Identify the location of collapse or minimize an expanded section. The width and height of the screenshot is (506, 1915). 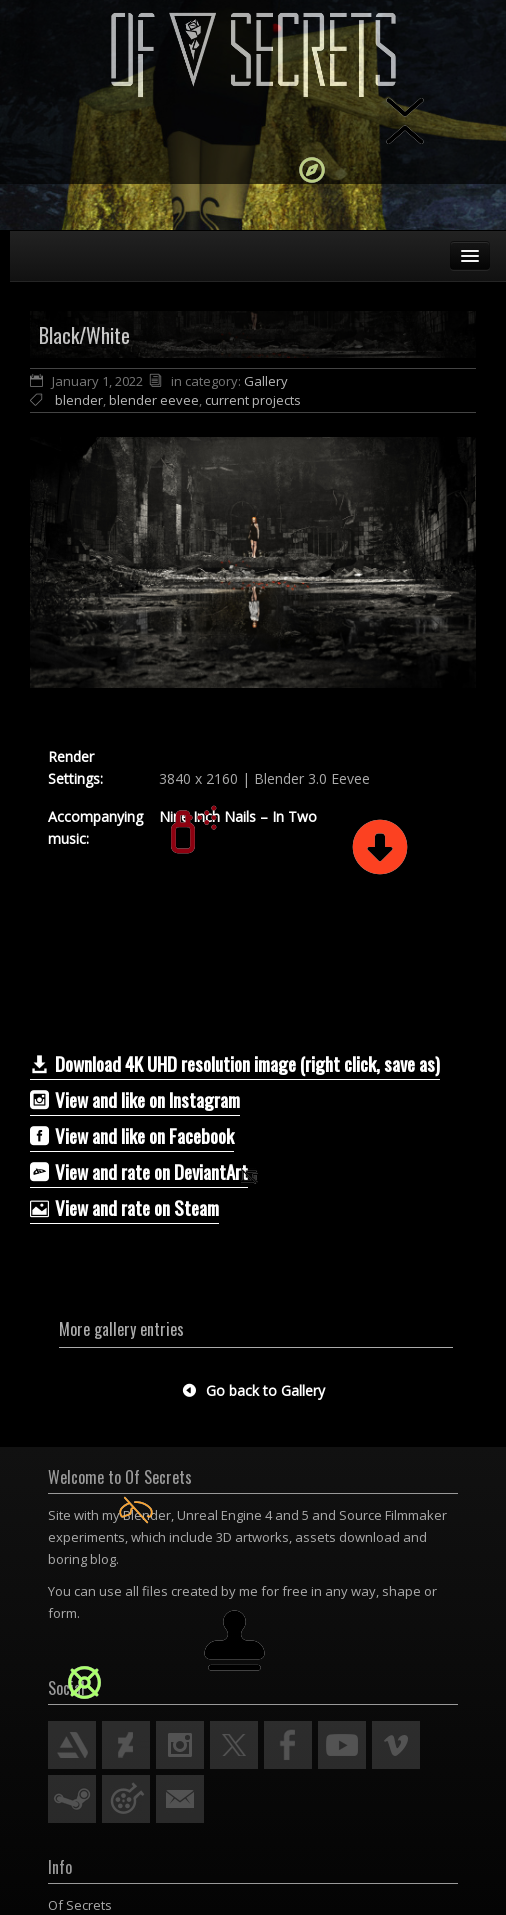
(405, 121).